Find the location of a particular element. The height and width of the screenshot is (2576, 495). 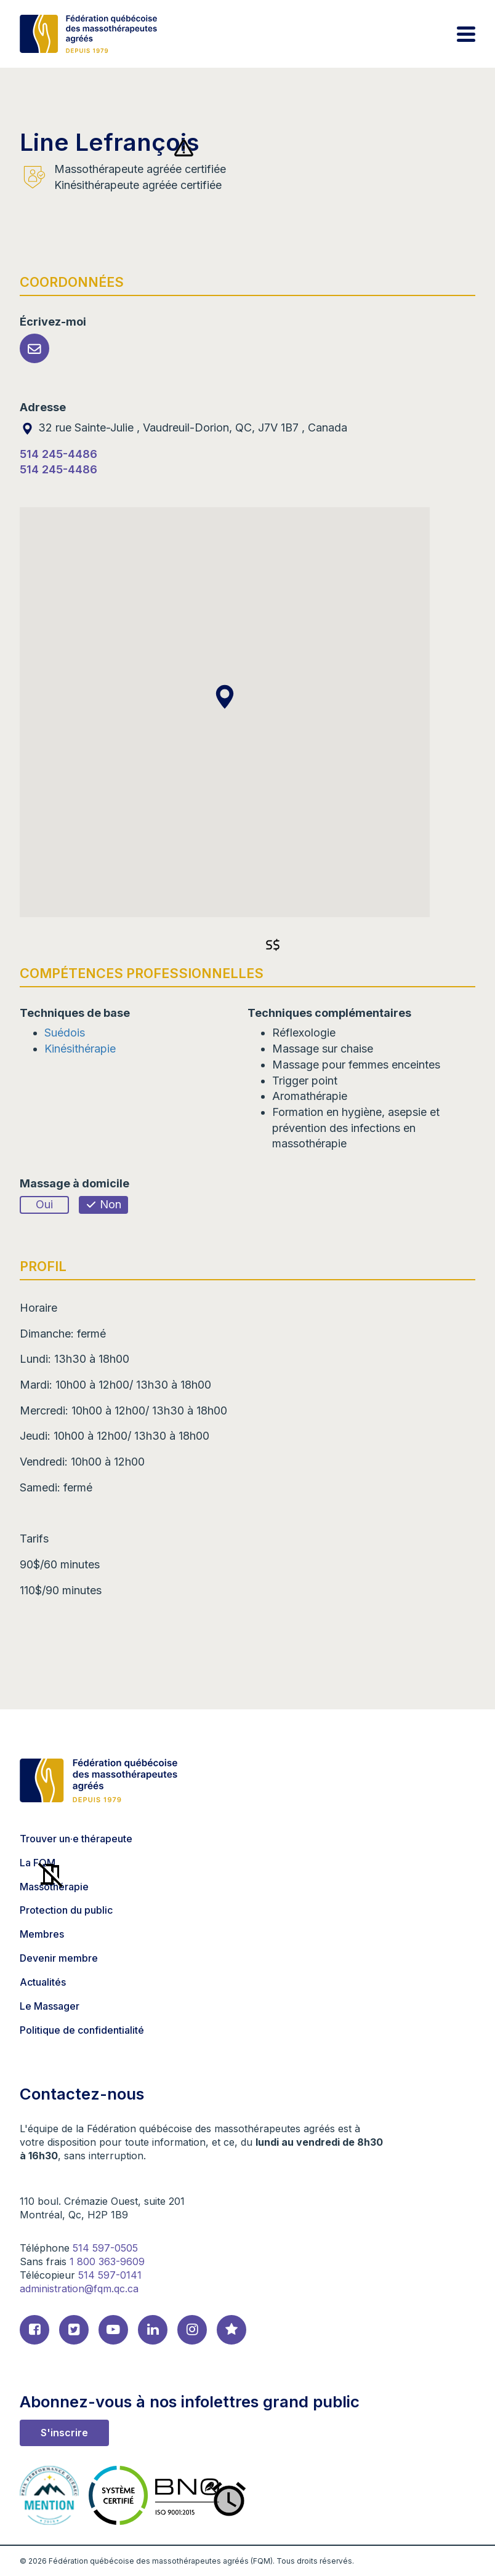

set or manage alarms is located at coordinates (229, 2499).